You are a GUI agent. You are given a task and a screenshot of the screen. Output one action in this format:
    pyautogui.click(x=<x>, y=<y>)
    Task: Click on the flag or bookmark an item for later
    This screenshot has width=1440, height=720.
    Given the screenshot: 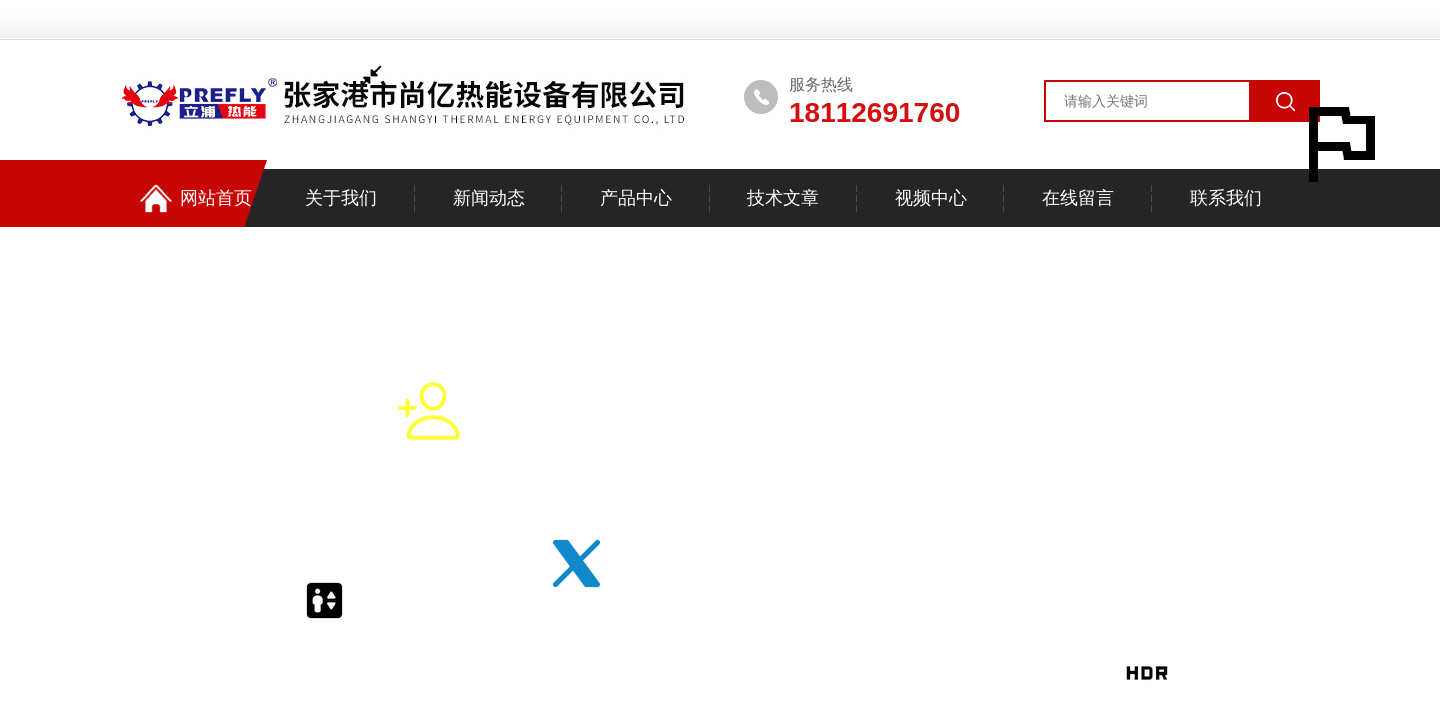 What is the action you would take?
    pyautogui.click(x=1340, y=142)
    